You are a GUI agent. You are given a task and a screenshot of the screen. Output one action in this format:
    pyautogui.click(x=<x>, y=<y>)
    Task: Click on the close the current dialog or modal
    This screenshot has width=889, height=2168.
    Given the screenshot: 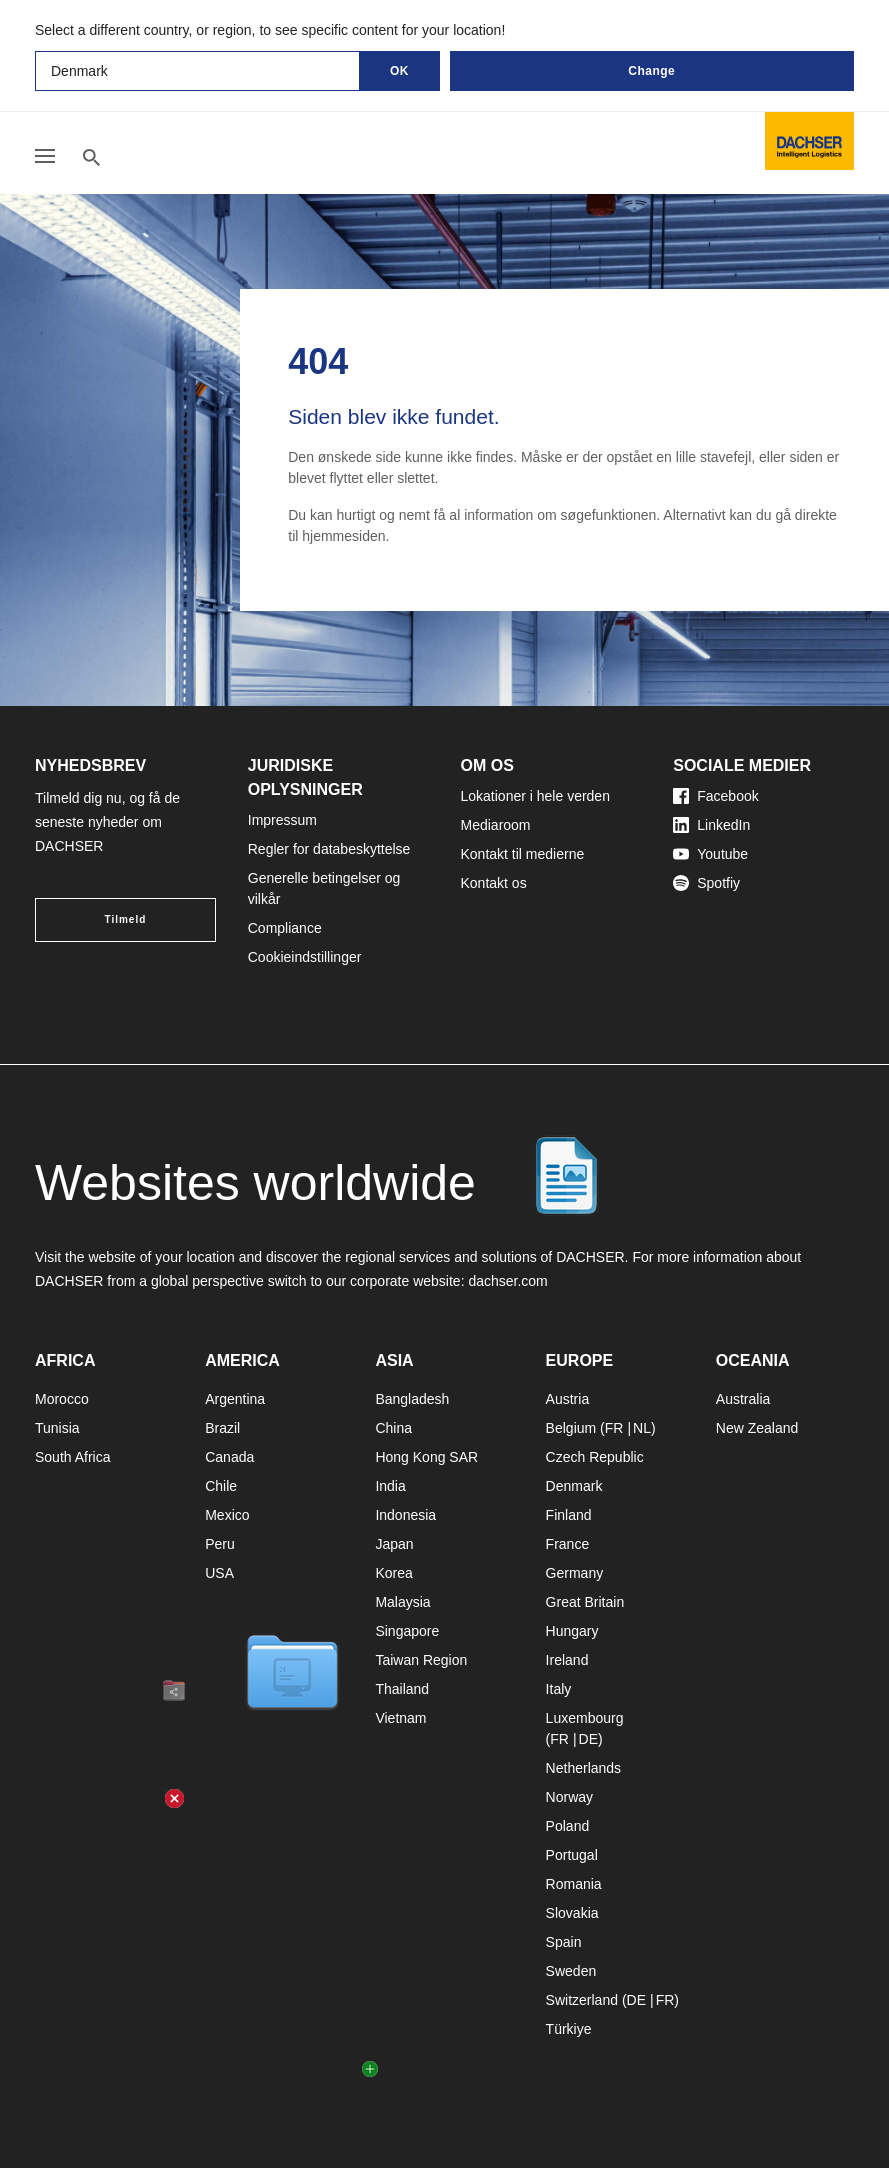 What is the action you would take?
    pyautogui.click(x=174, y=1798)
    